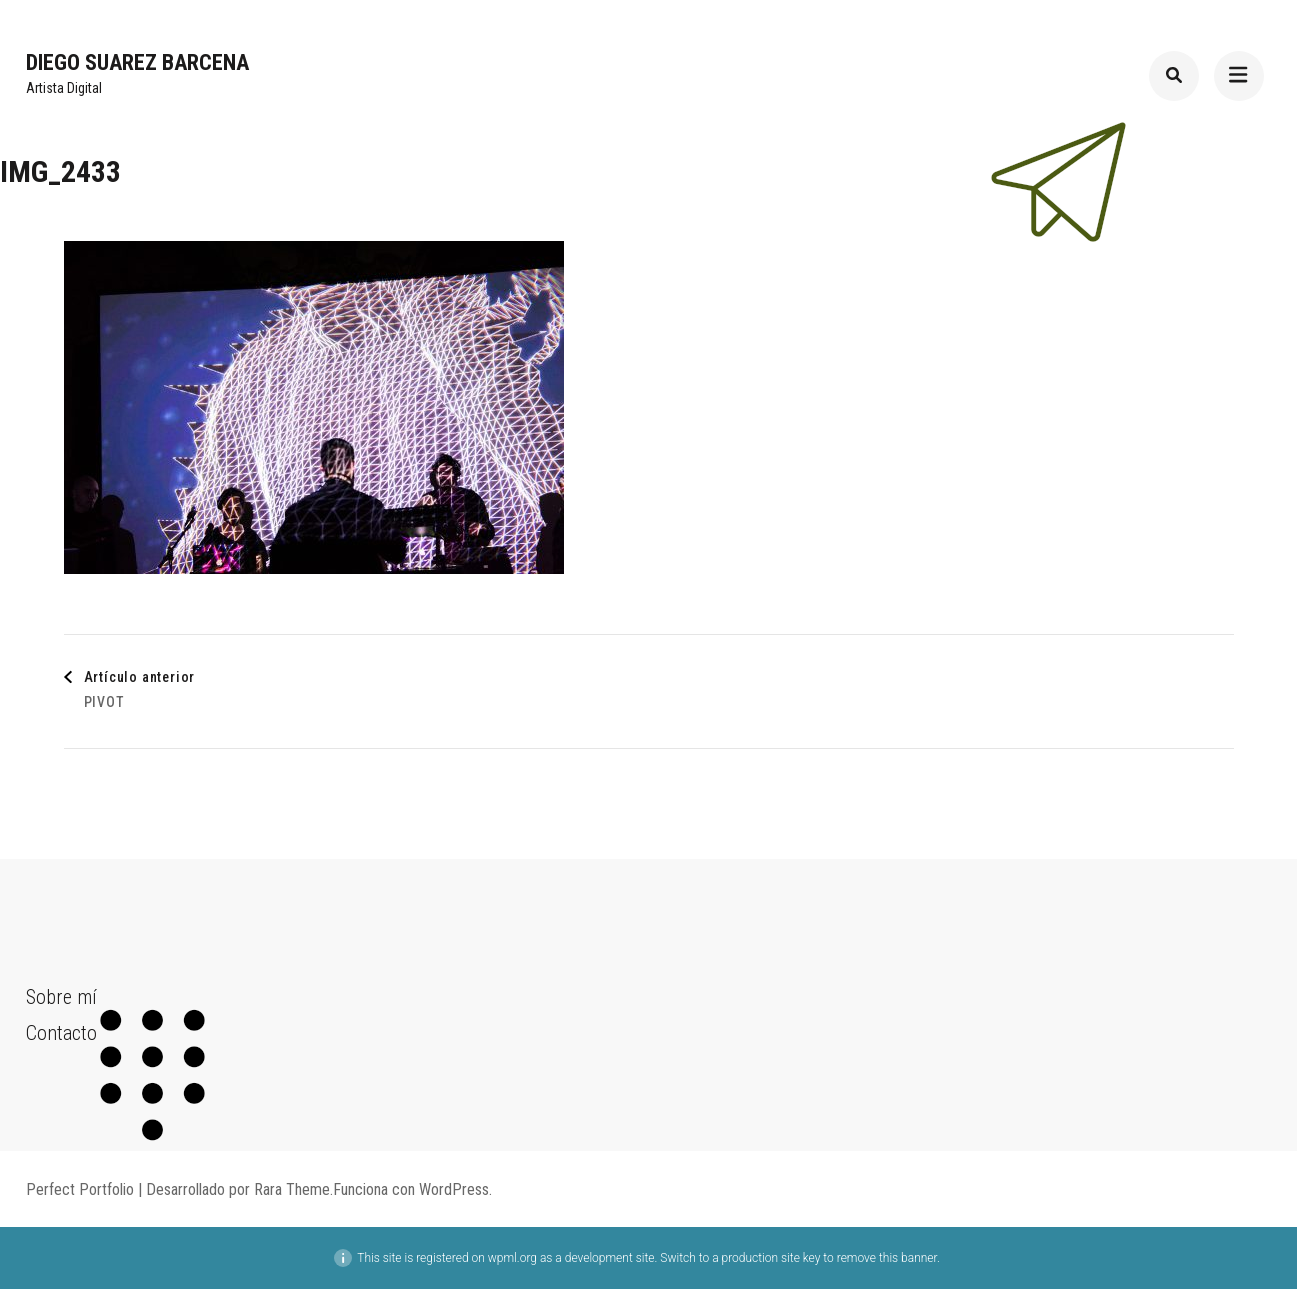 The image size is (1297, 1289). What do you see at coordinates (1063, 184) in the screenshot?
I see `open Telegram app` at bounding box center [1063, 184].